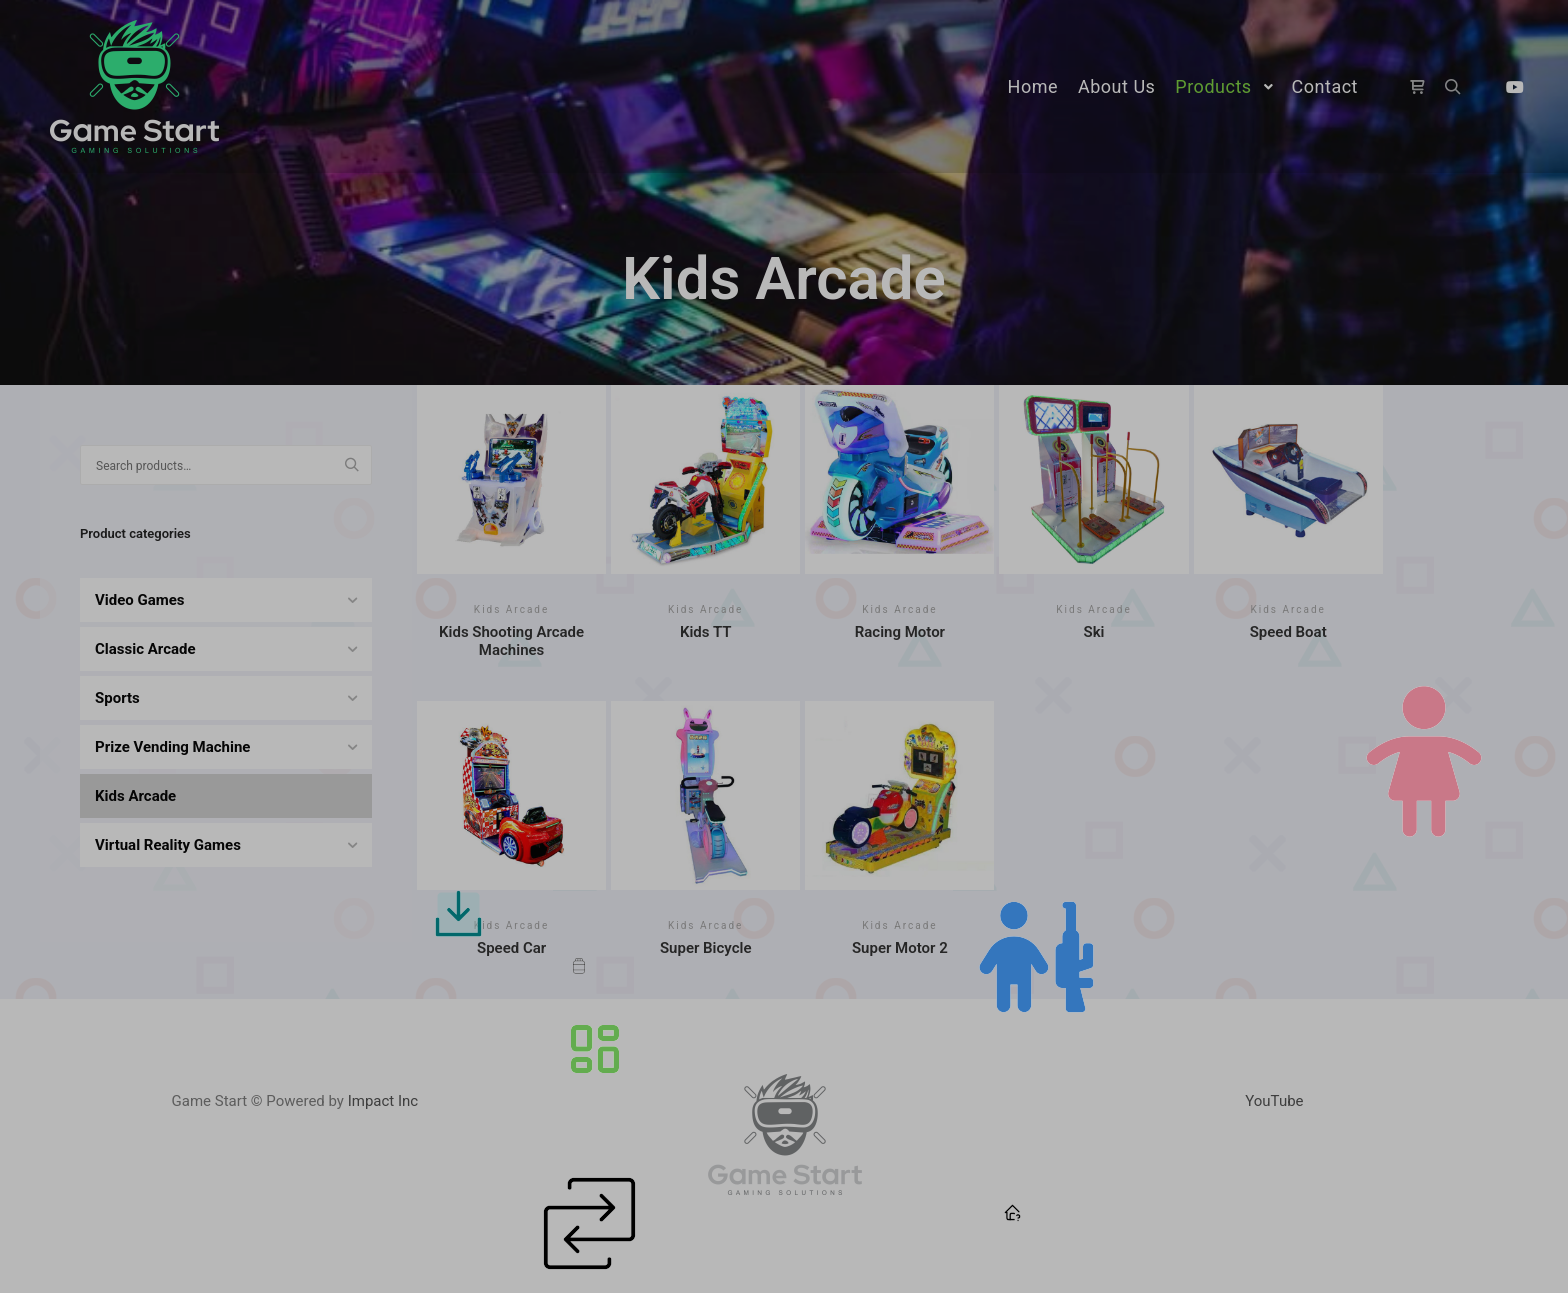  What do you see at coordinates (1424, 765) in the screenshot?
I see `indicates women's restroom or facilities` at bounding box center [1424, 765].